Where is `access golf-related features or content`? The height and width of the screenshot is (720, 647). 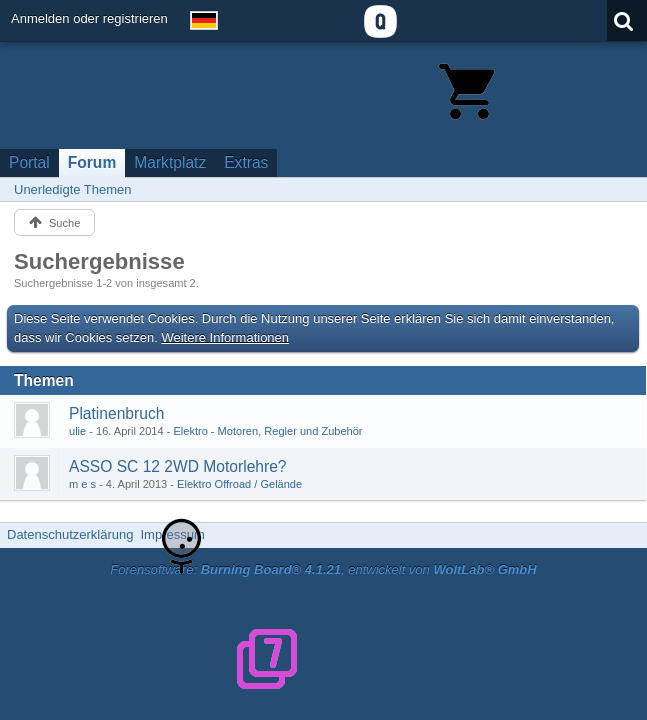
access golf-related features or content is located at coordinates (181, 545).